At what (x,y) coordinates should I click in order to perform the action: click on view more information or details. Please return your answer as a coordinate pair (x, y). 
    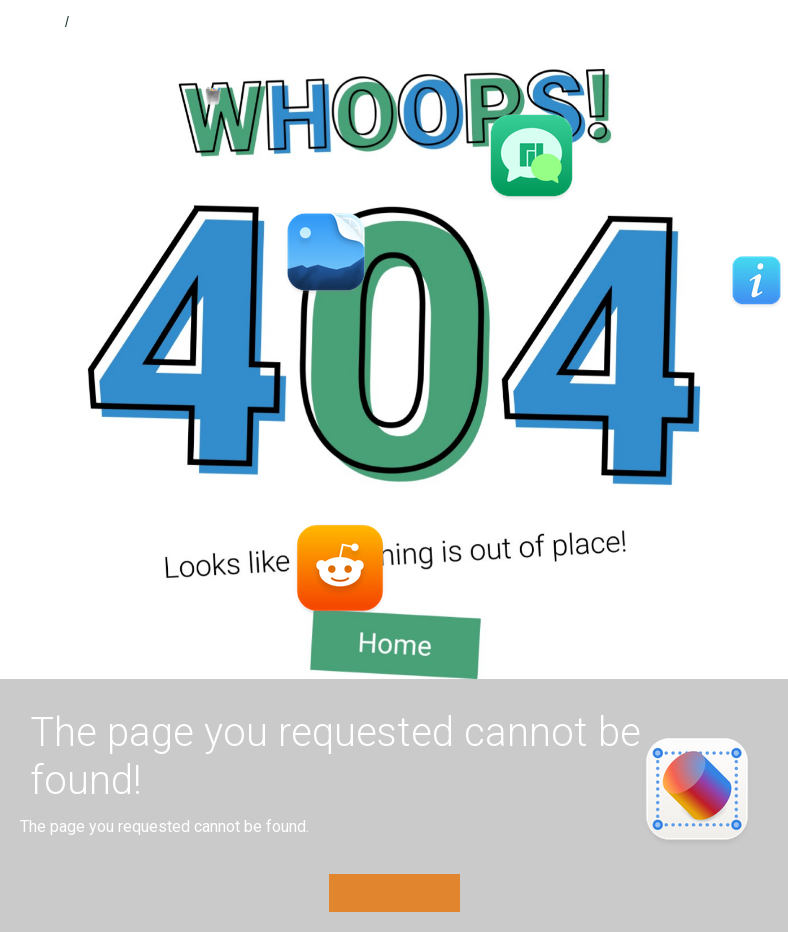
    Looking at the image, I should click on (756, 281).